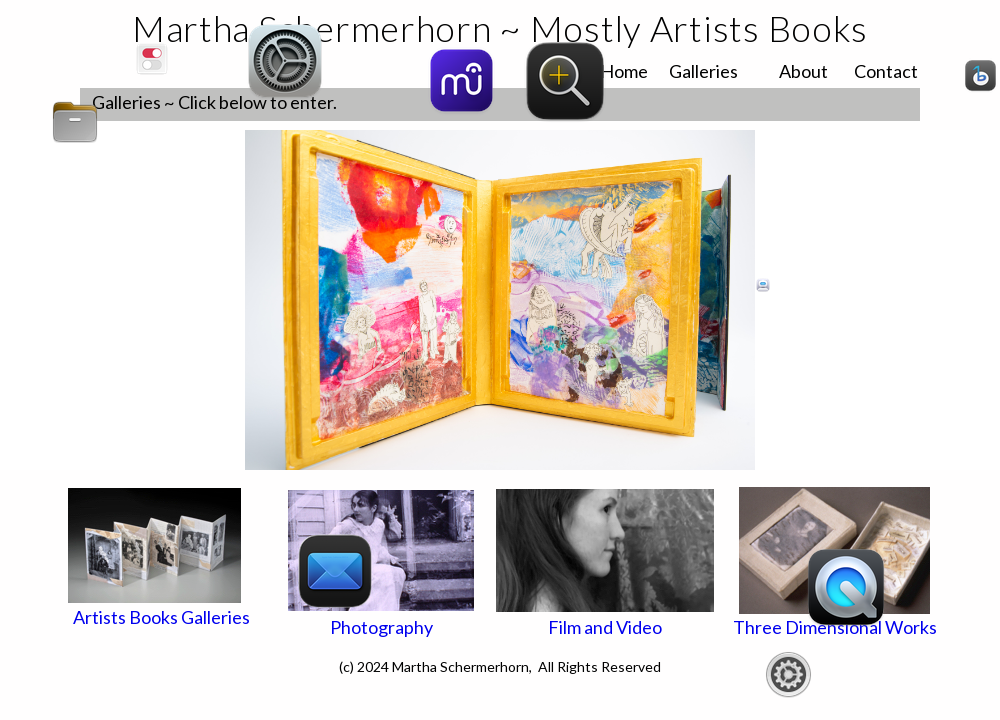 The width and height of the screenshot is (1000, 720). I want to click on open the mail app, so click(335, 571).